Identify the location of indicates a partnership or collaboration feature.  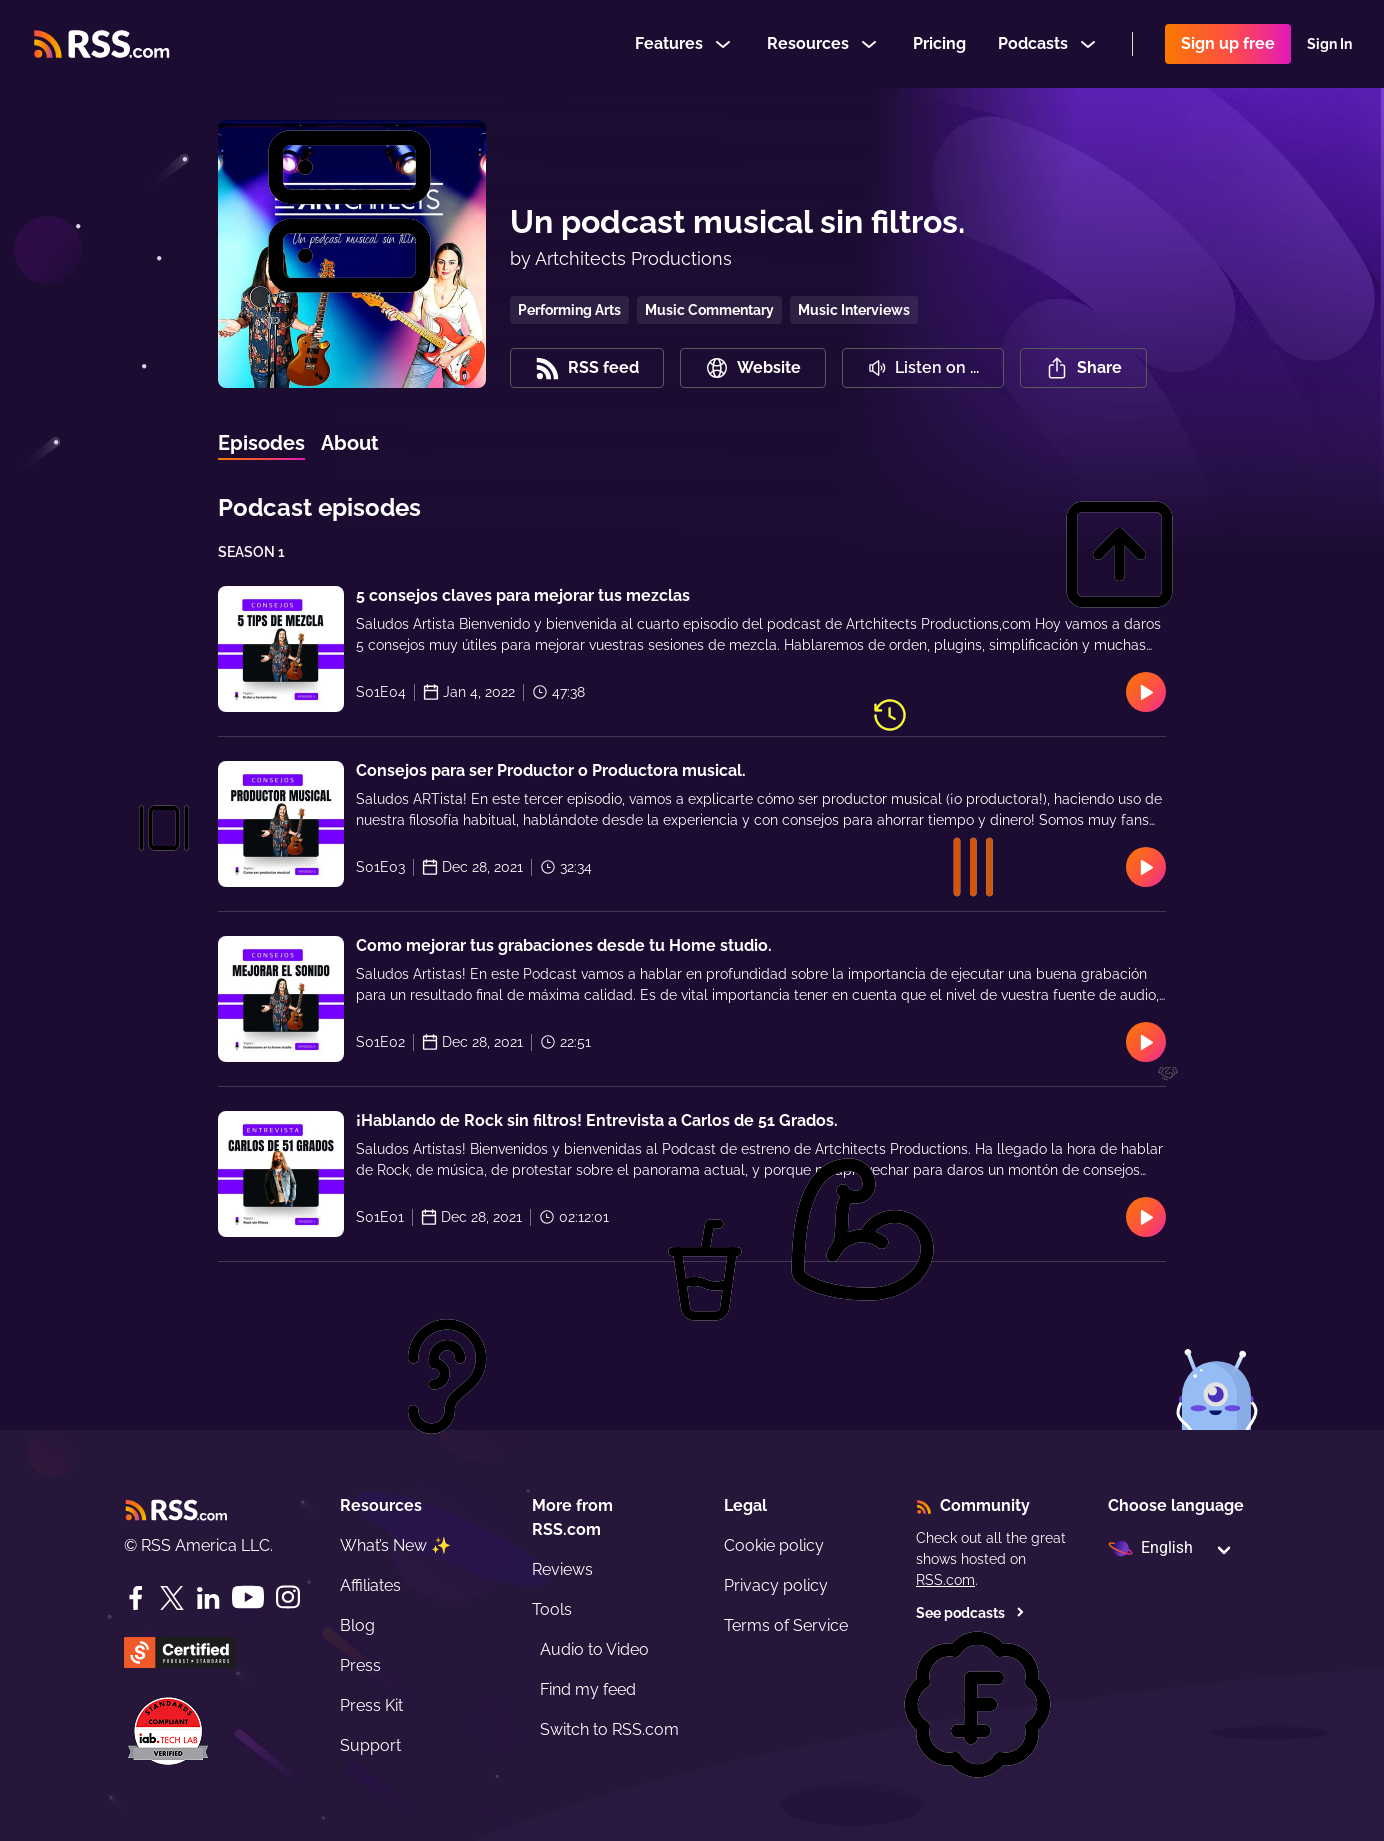
(1168, 1073).